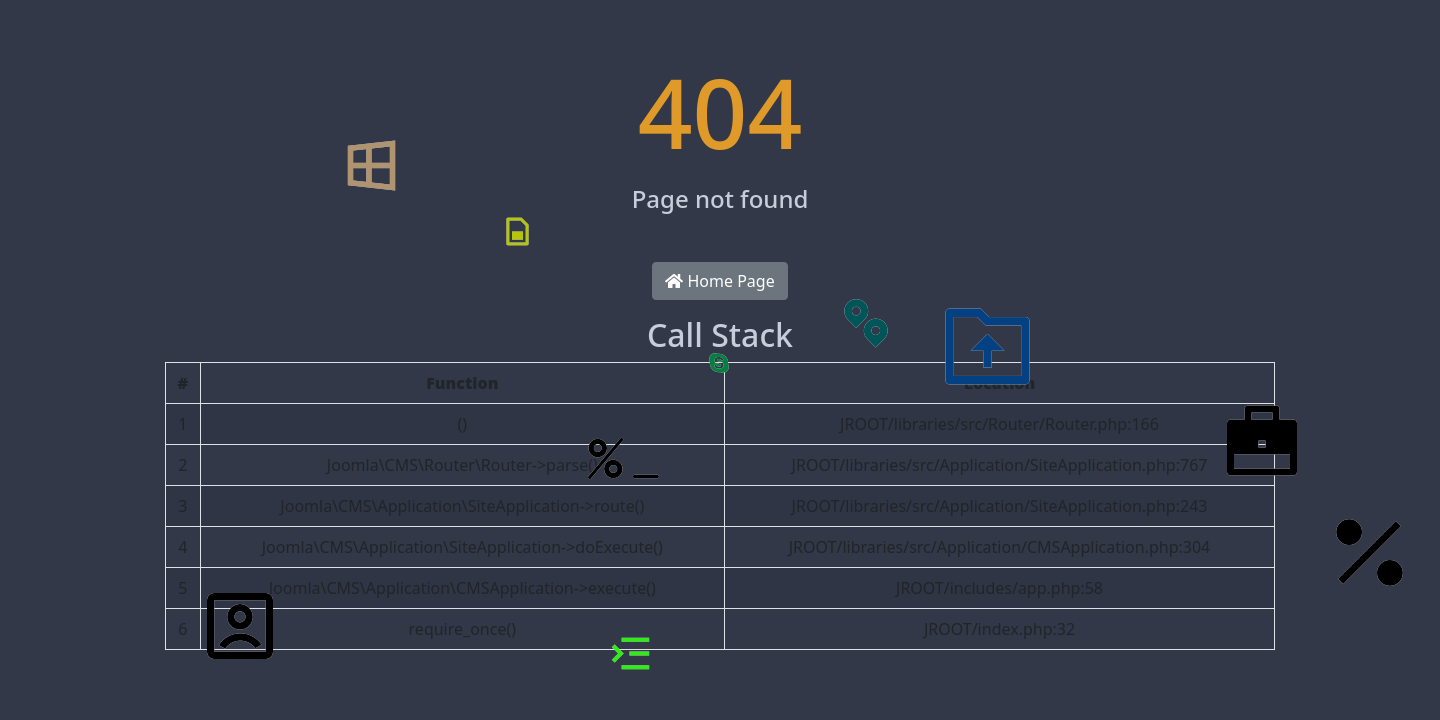 The height and width of the screenshot is (720, 1440). Describe the element at coordinates (866, 323) in the screenshot. I see `view distance between two locations` at that location.